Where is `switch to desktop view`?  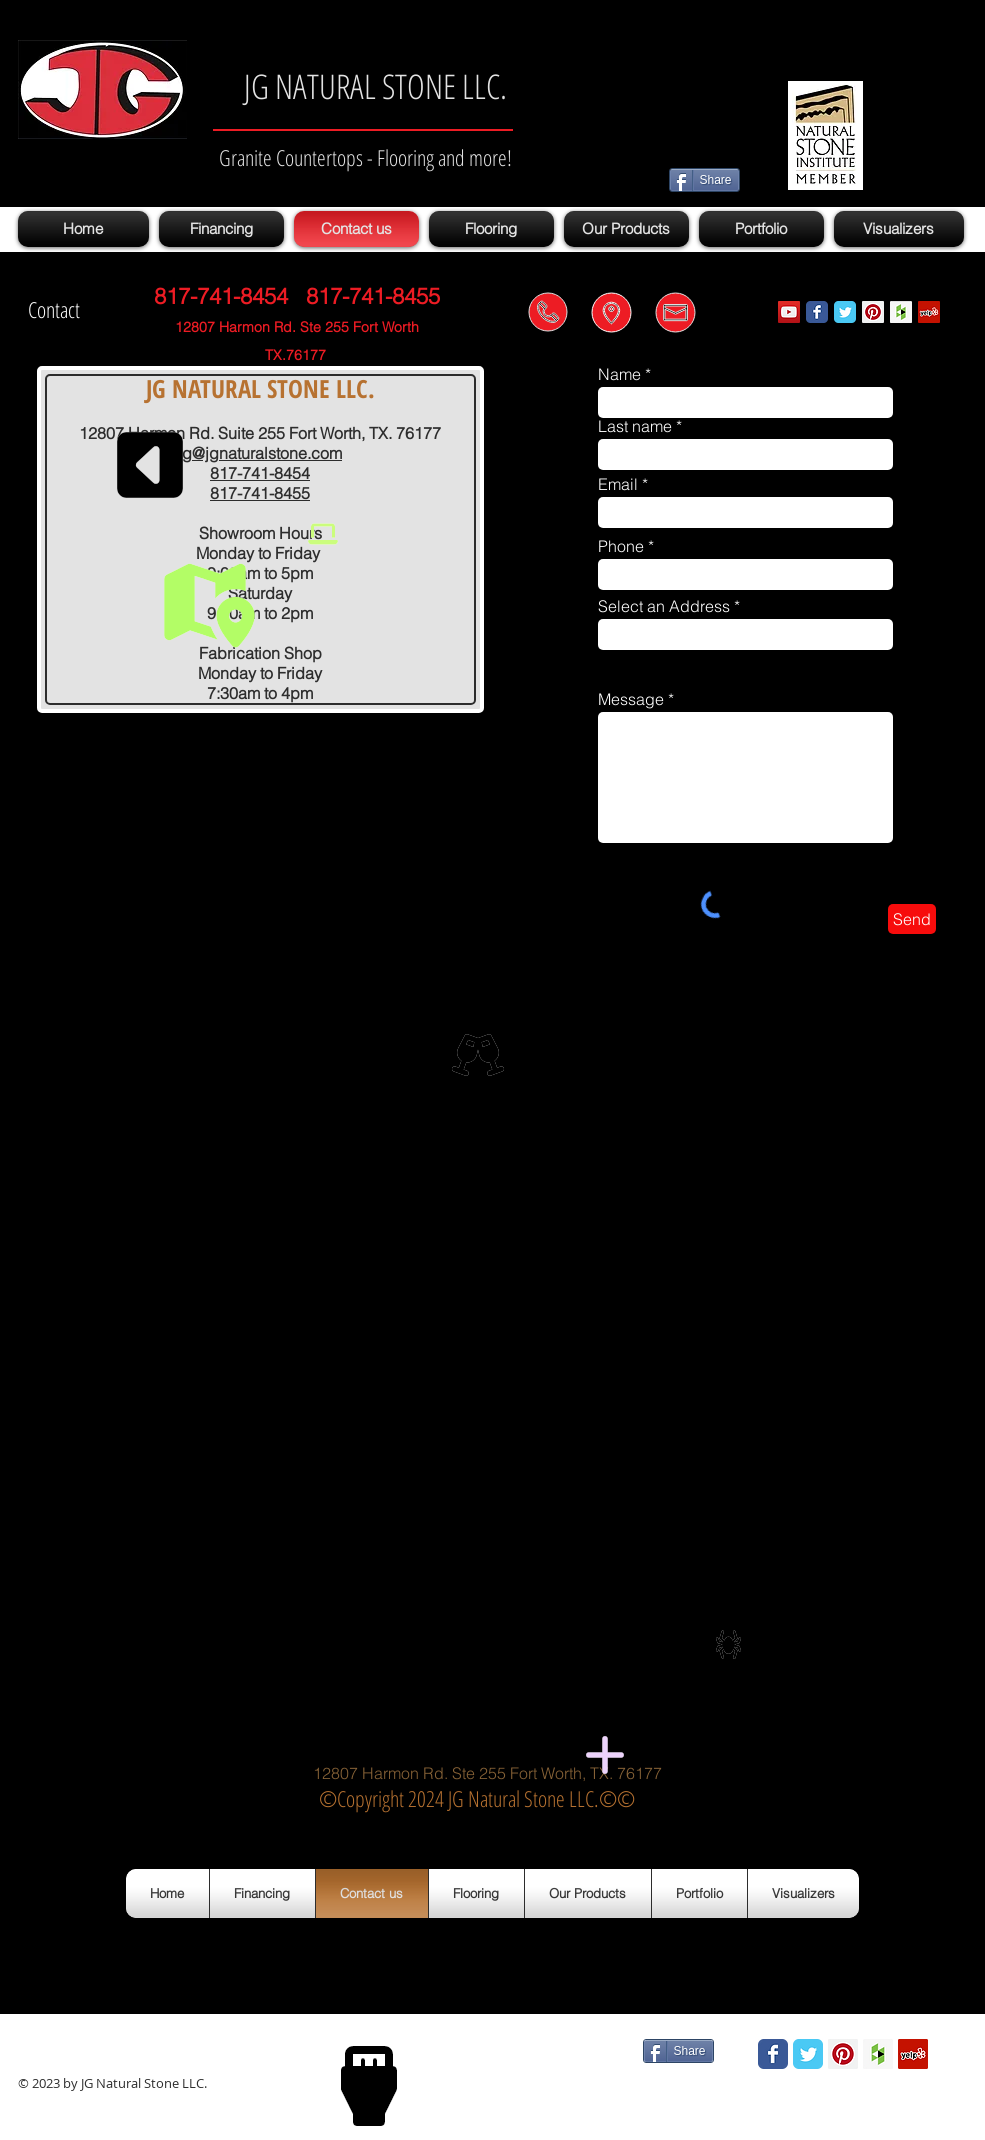
switch to desktop view is located at coordinates (323, 534).